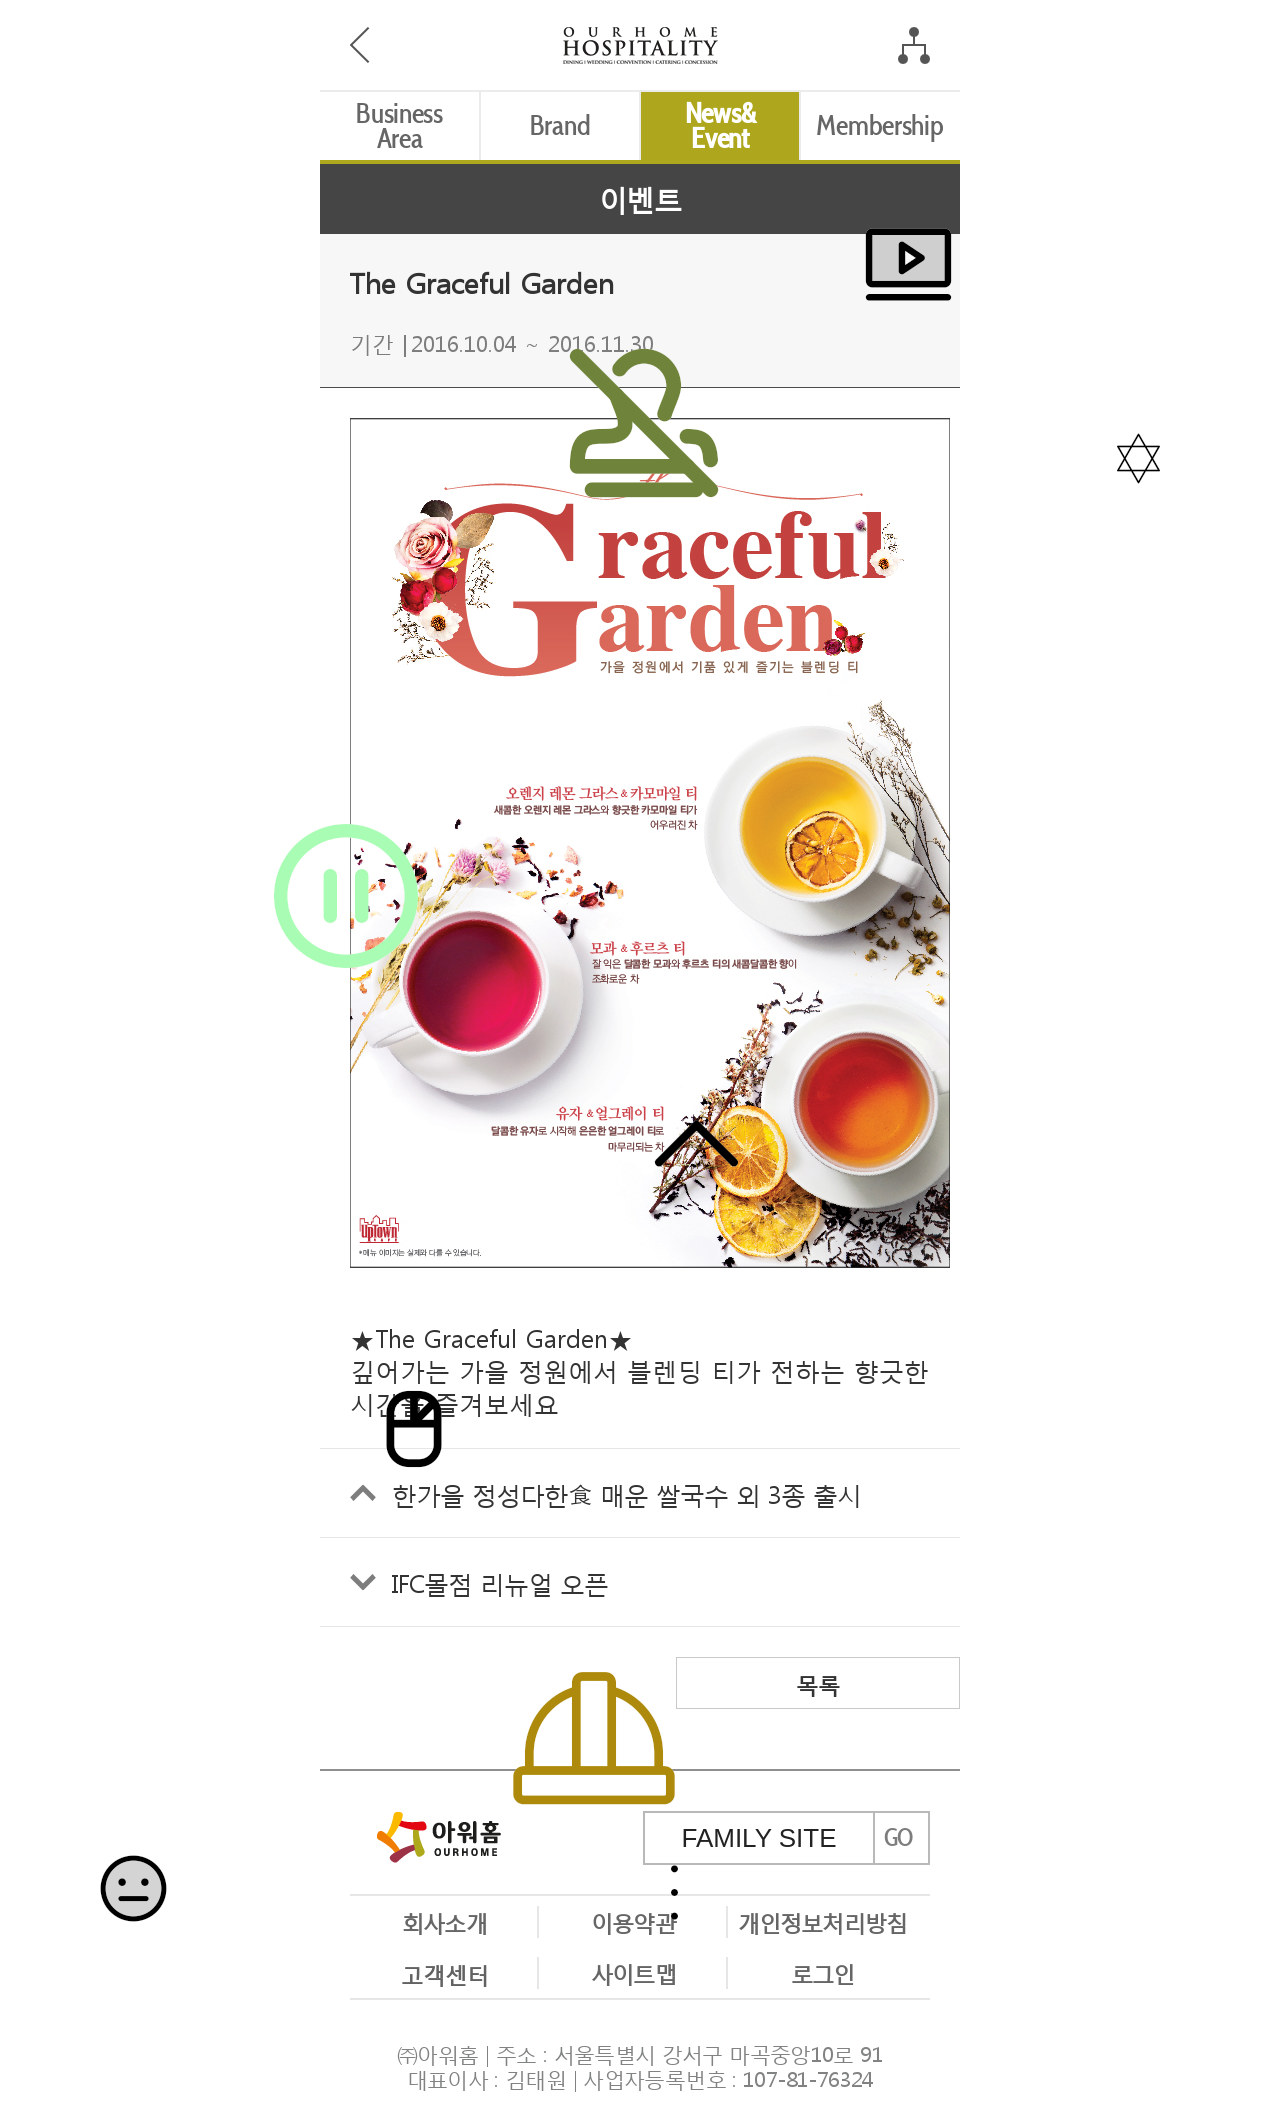 This screenshot has width=1280, height=2111. I want to click on access construction or work site settings, so click(594, 1747).